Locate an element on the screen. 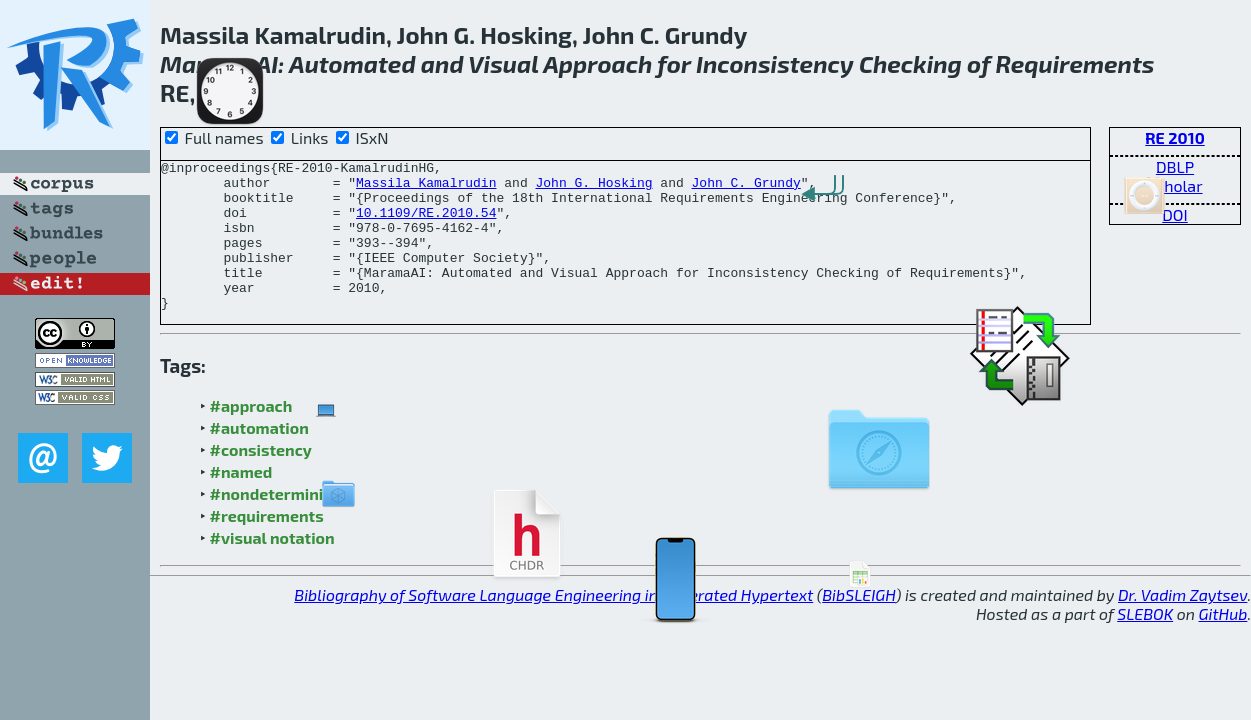 The width and height of the screenshot is (1251, 720). open the clock app is located at coordinates (230, 91).